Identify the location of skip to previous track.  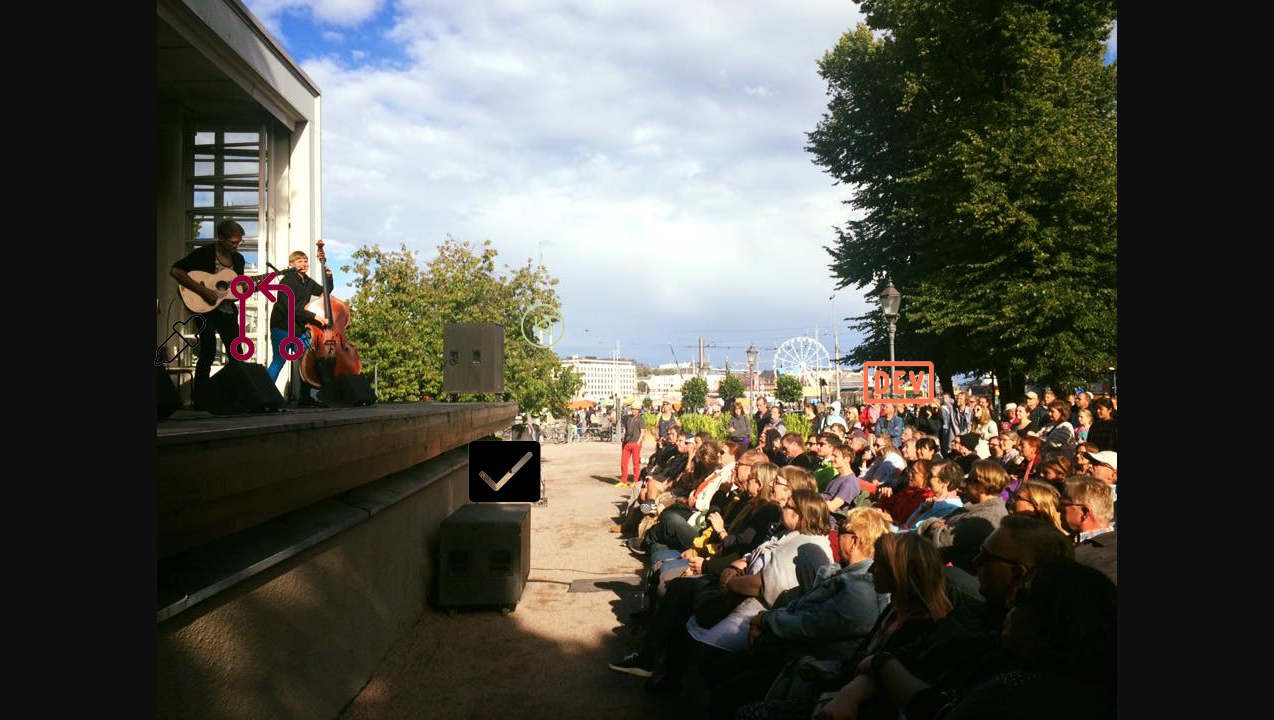
(543, 326).